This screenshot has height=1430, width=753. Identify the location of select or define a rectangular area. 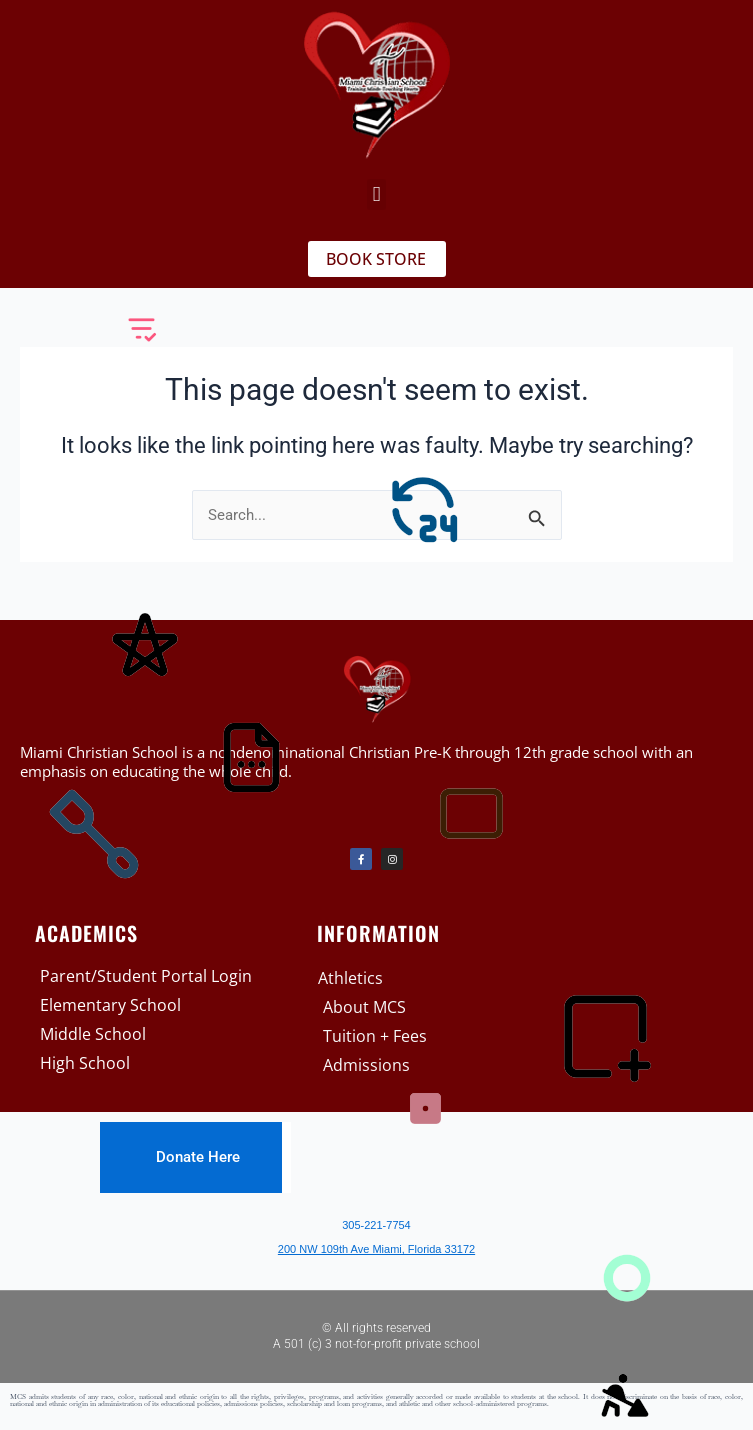
(471, 813).